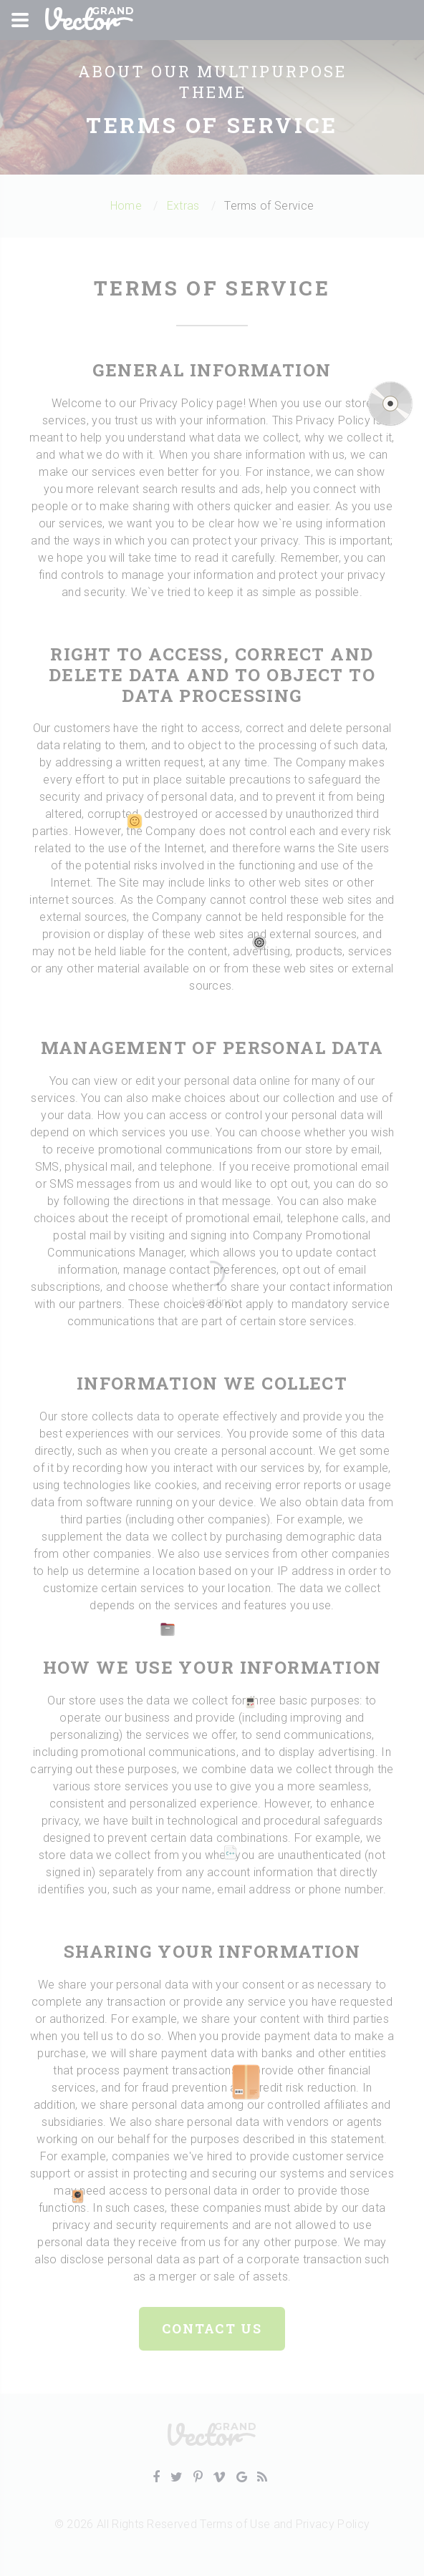  What do you see at coordinates (259, 942) in the screenshot?
I see `open settings or properties panel` at bounding box center [259, 942].